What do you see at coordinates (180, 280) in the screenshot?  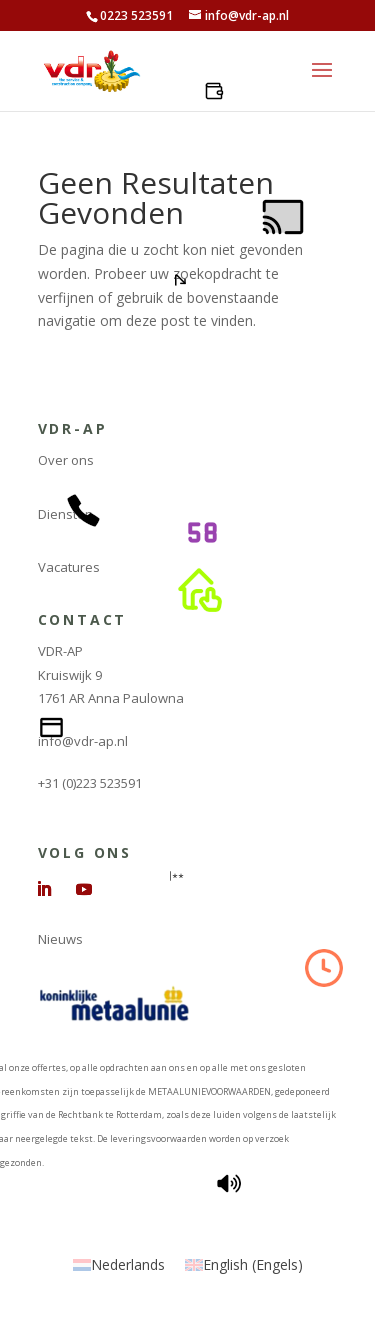 I see `make a sharp right turn (navigation direction)` at bounding box center [180, 280].